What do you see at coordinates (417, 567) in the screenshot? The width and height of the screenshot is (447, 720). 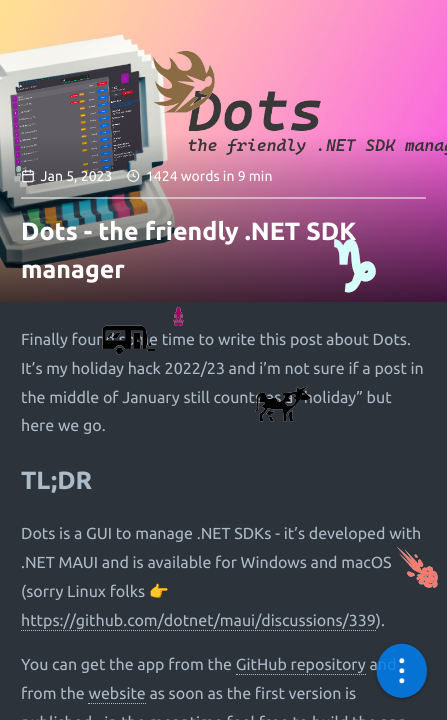 I see `activate steam or vapor ability` at bounding box center [417, 567].